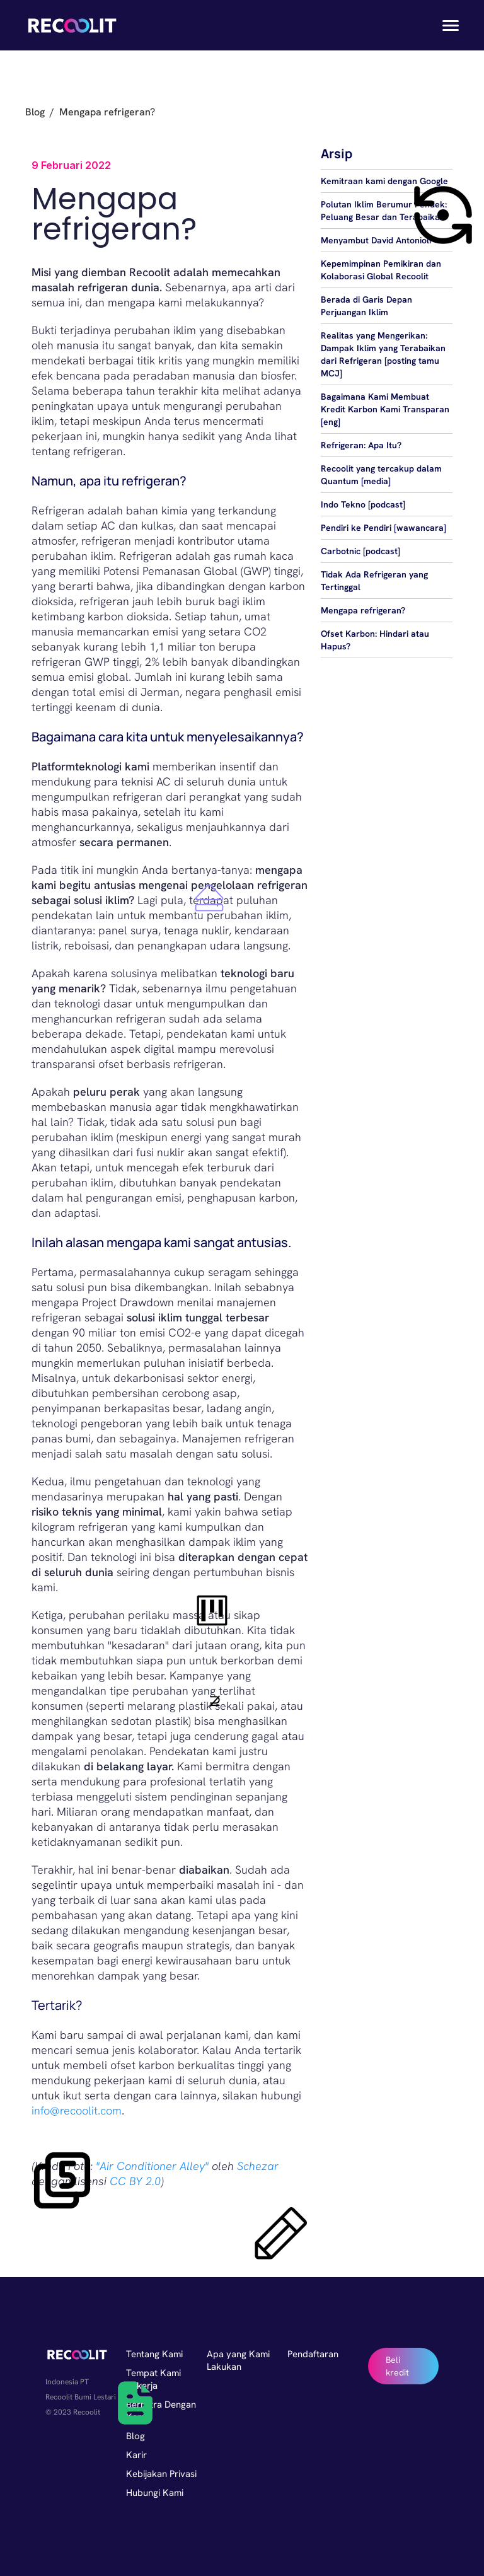  I want to click on eject media or disc, so click(209, 900).